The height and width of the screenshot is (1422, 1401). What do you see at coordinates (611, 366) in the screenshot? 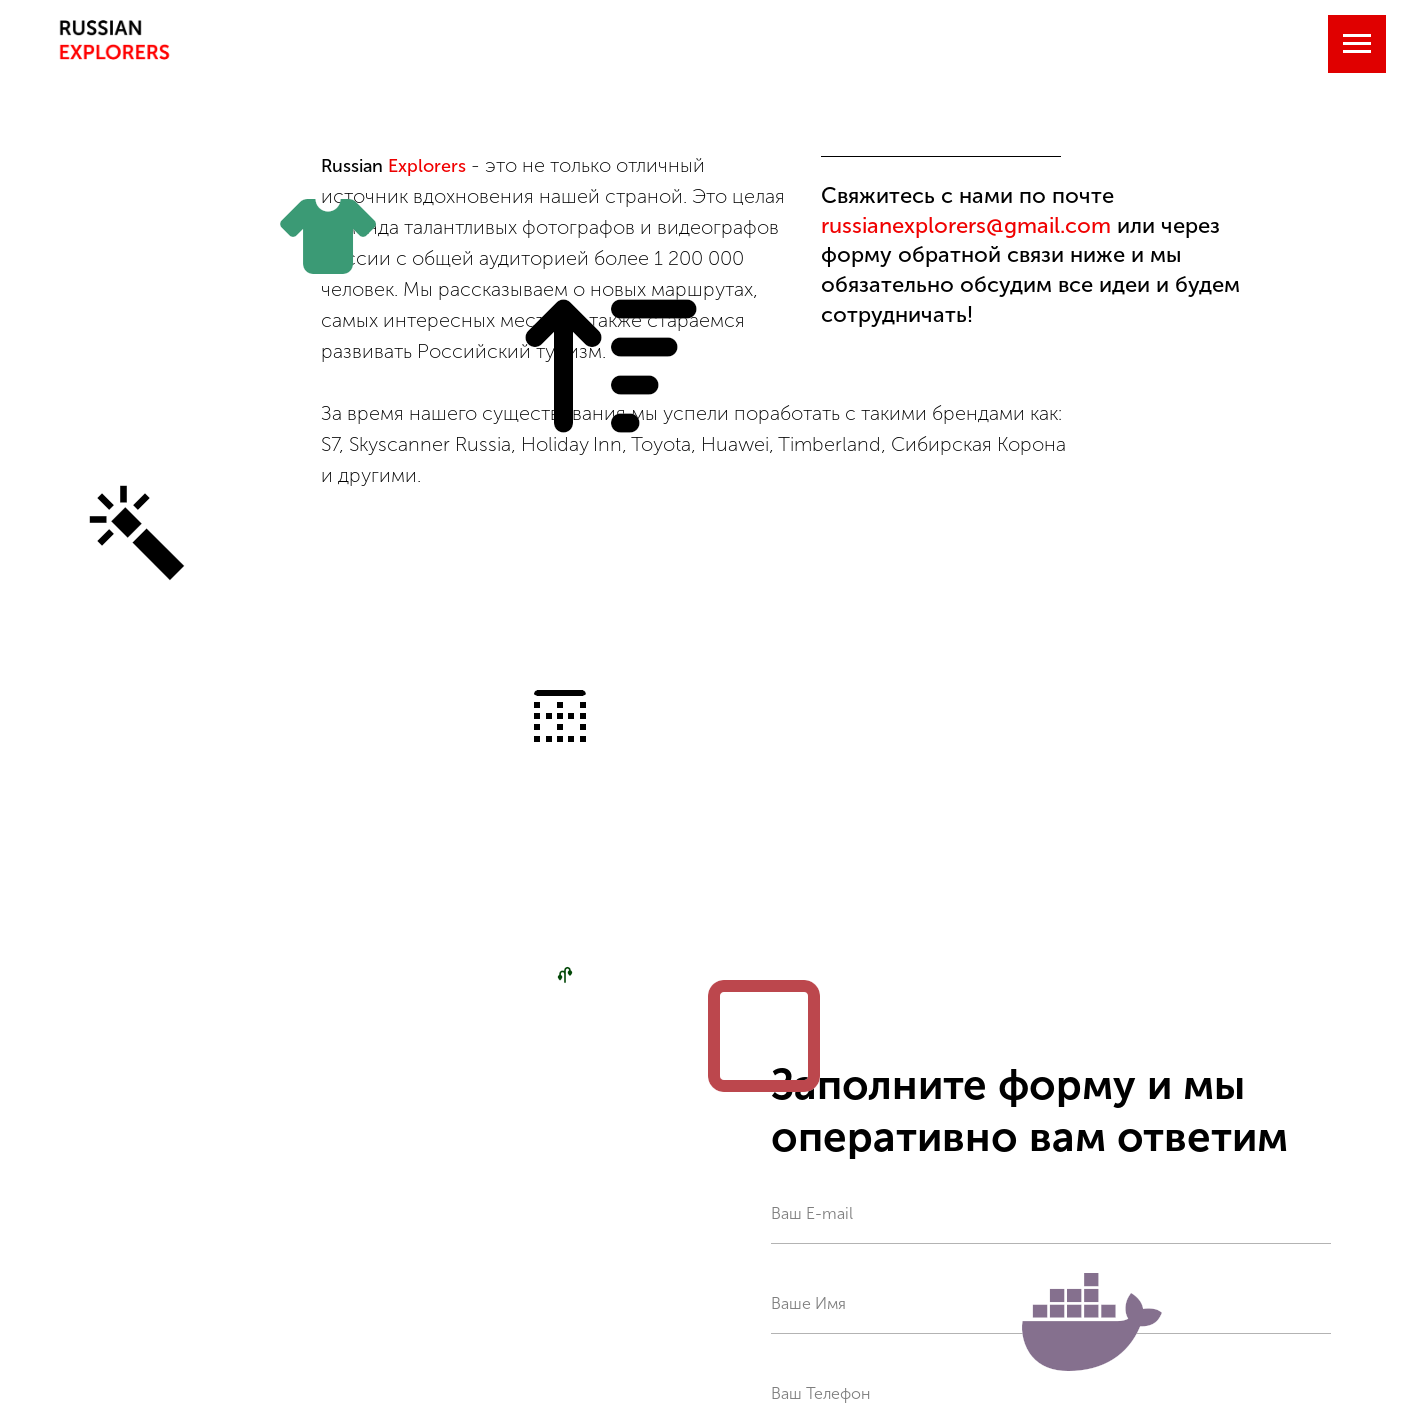
I see `sort items in ascending order` at bounding box center [611, 366].